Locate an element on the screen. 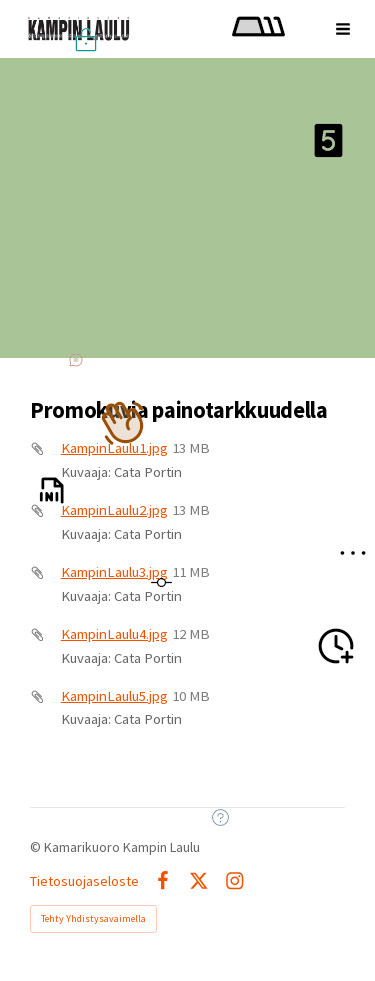 This screenshot has height=981, width=375. open or view an INI configuration file is located at coordinates (52, 490).